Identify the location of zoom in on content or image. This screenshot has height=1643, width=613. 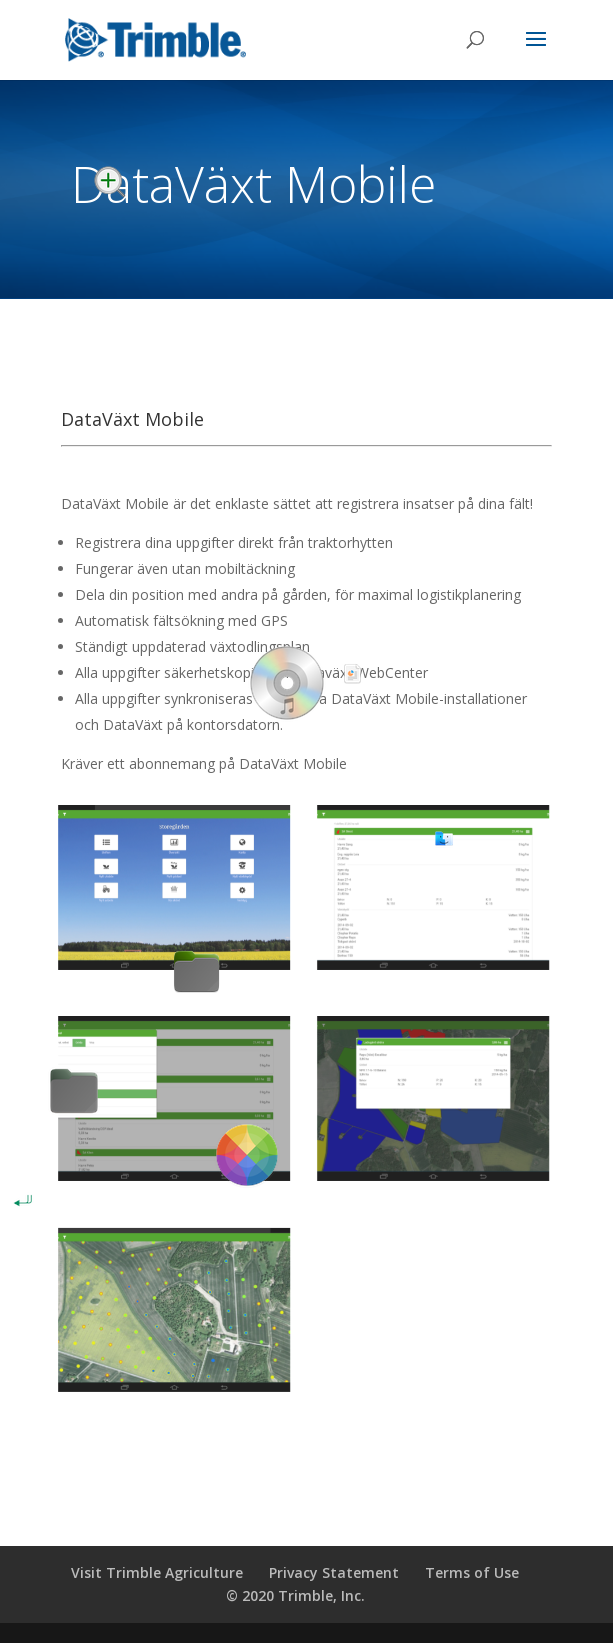
(110, 182).